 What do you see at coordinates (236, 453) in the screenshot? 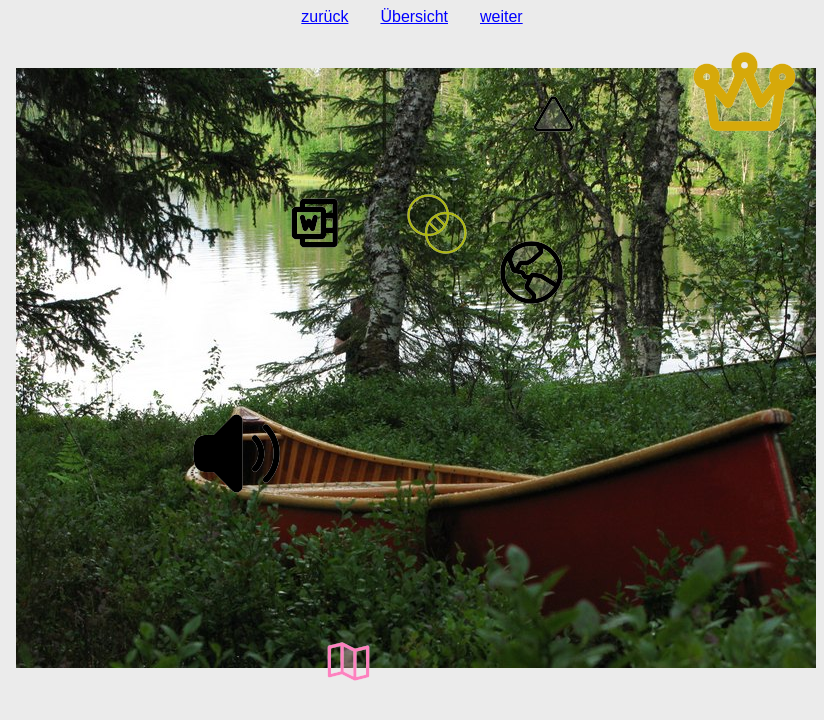
I see `adjust or unmute audio volume` at bounding box center [236, 453].